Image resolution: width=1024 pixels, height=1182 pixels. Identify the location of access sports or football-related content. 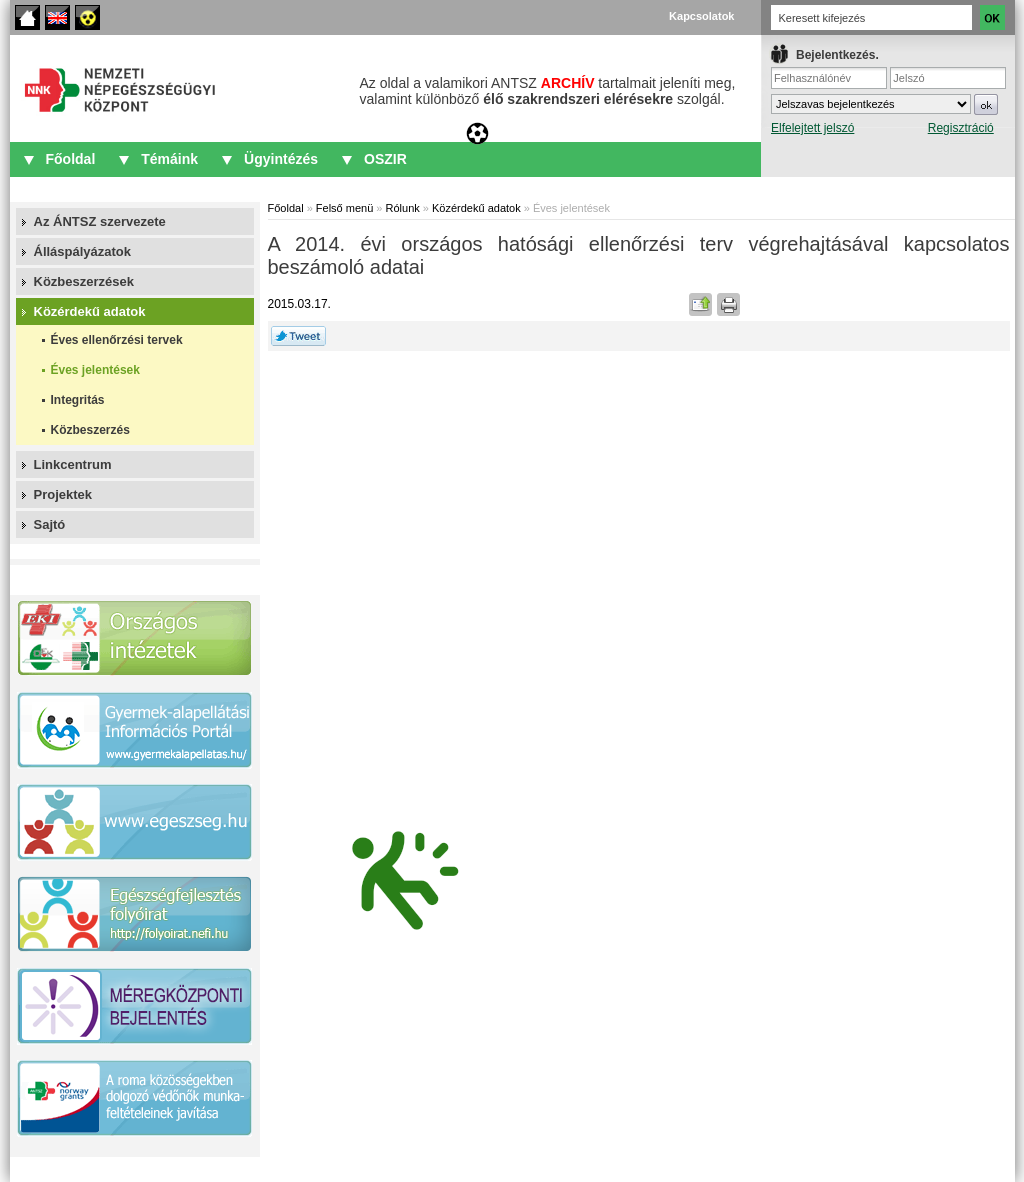
(477, 133).